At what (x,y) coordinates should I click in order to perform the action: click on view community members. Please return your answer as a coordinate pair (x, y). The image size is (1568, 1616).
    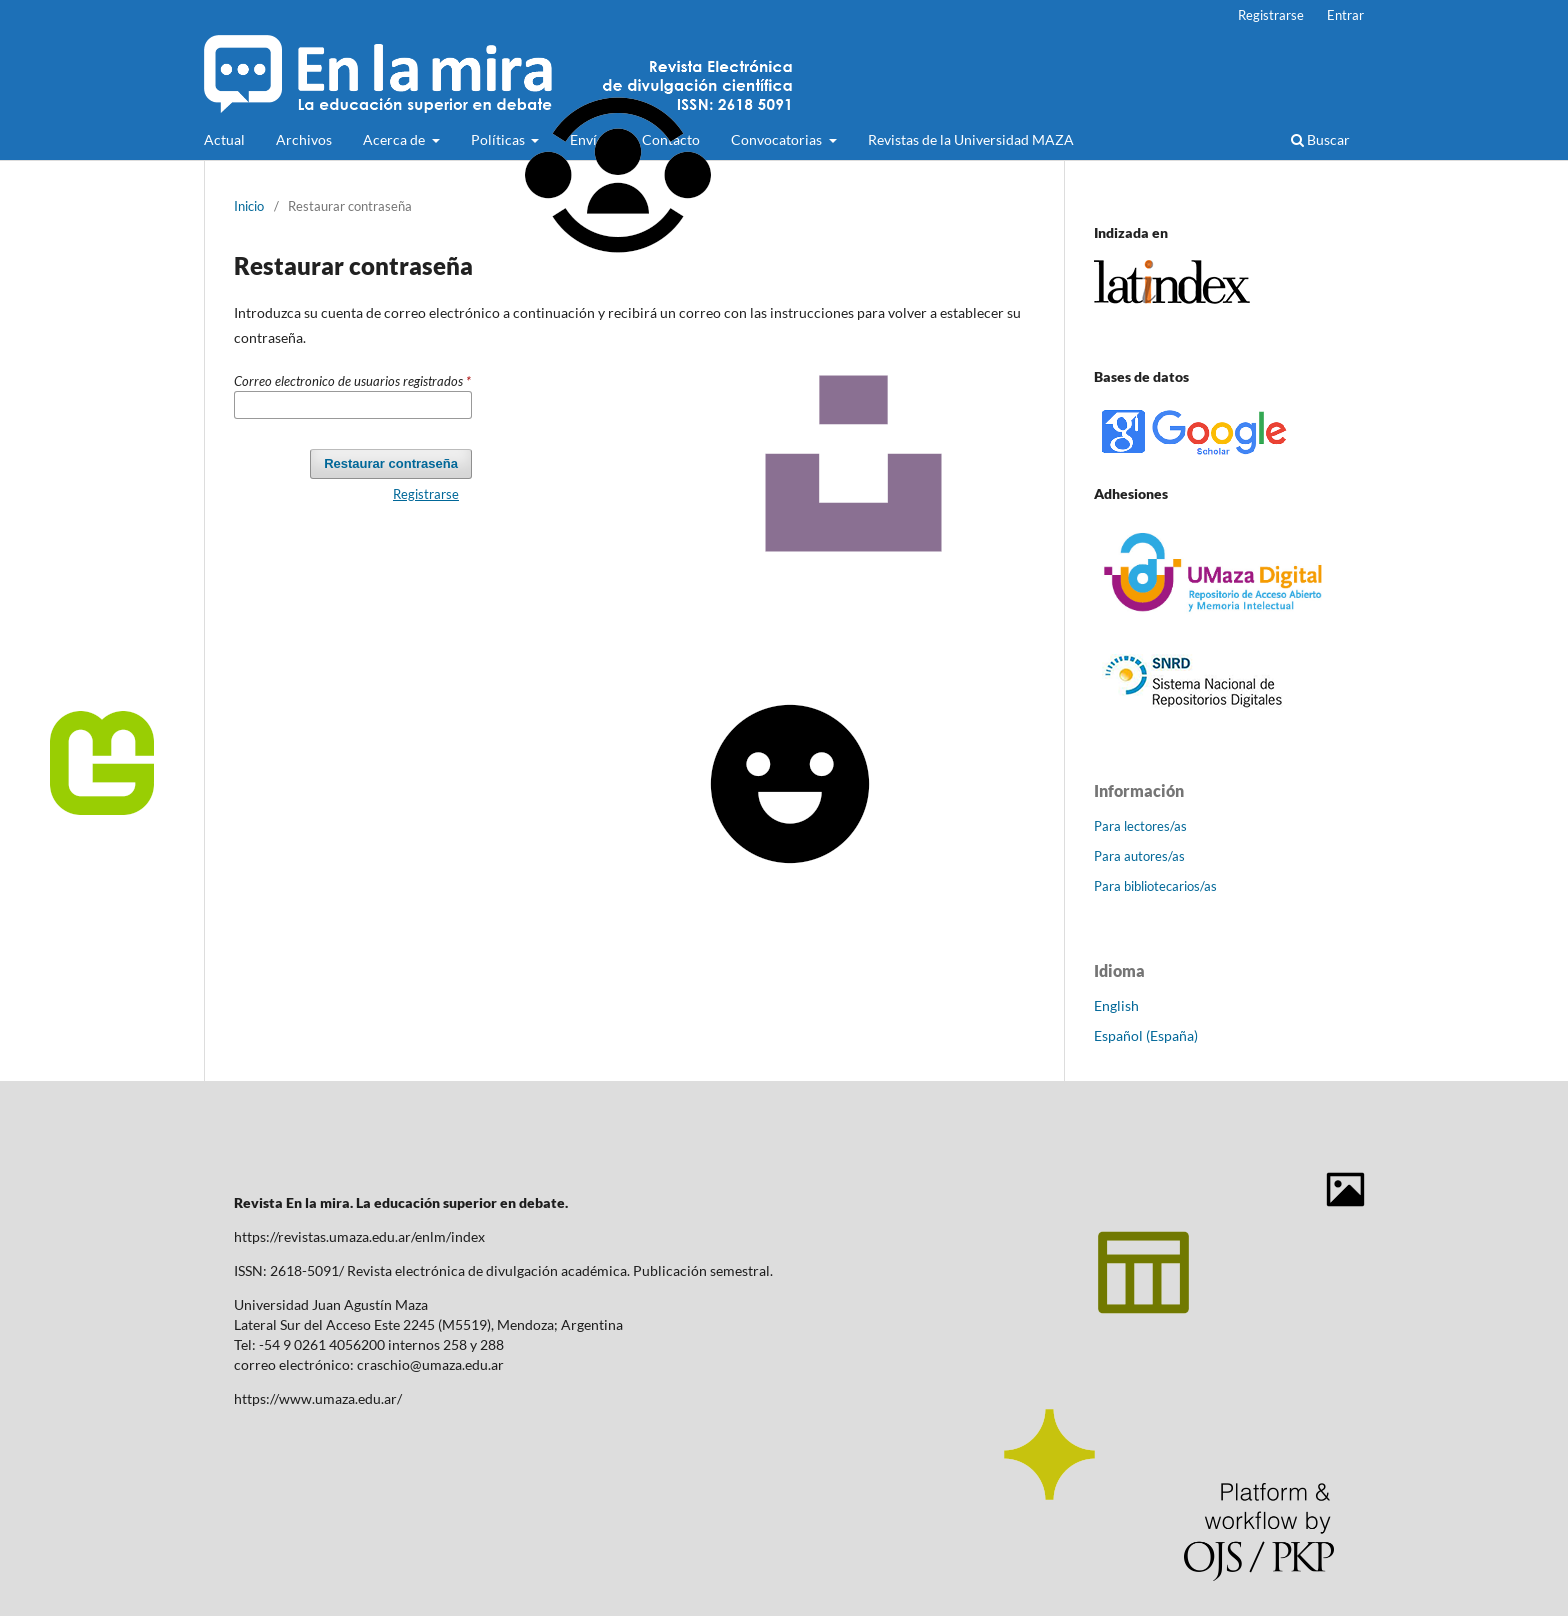
    Looking at the image, I should click on (618, 175).